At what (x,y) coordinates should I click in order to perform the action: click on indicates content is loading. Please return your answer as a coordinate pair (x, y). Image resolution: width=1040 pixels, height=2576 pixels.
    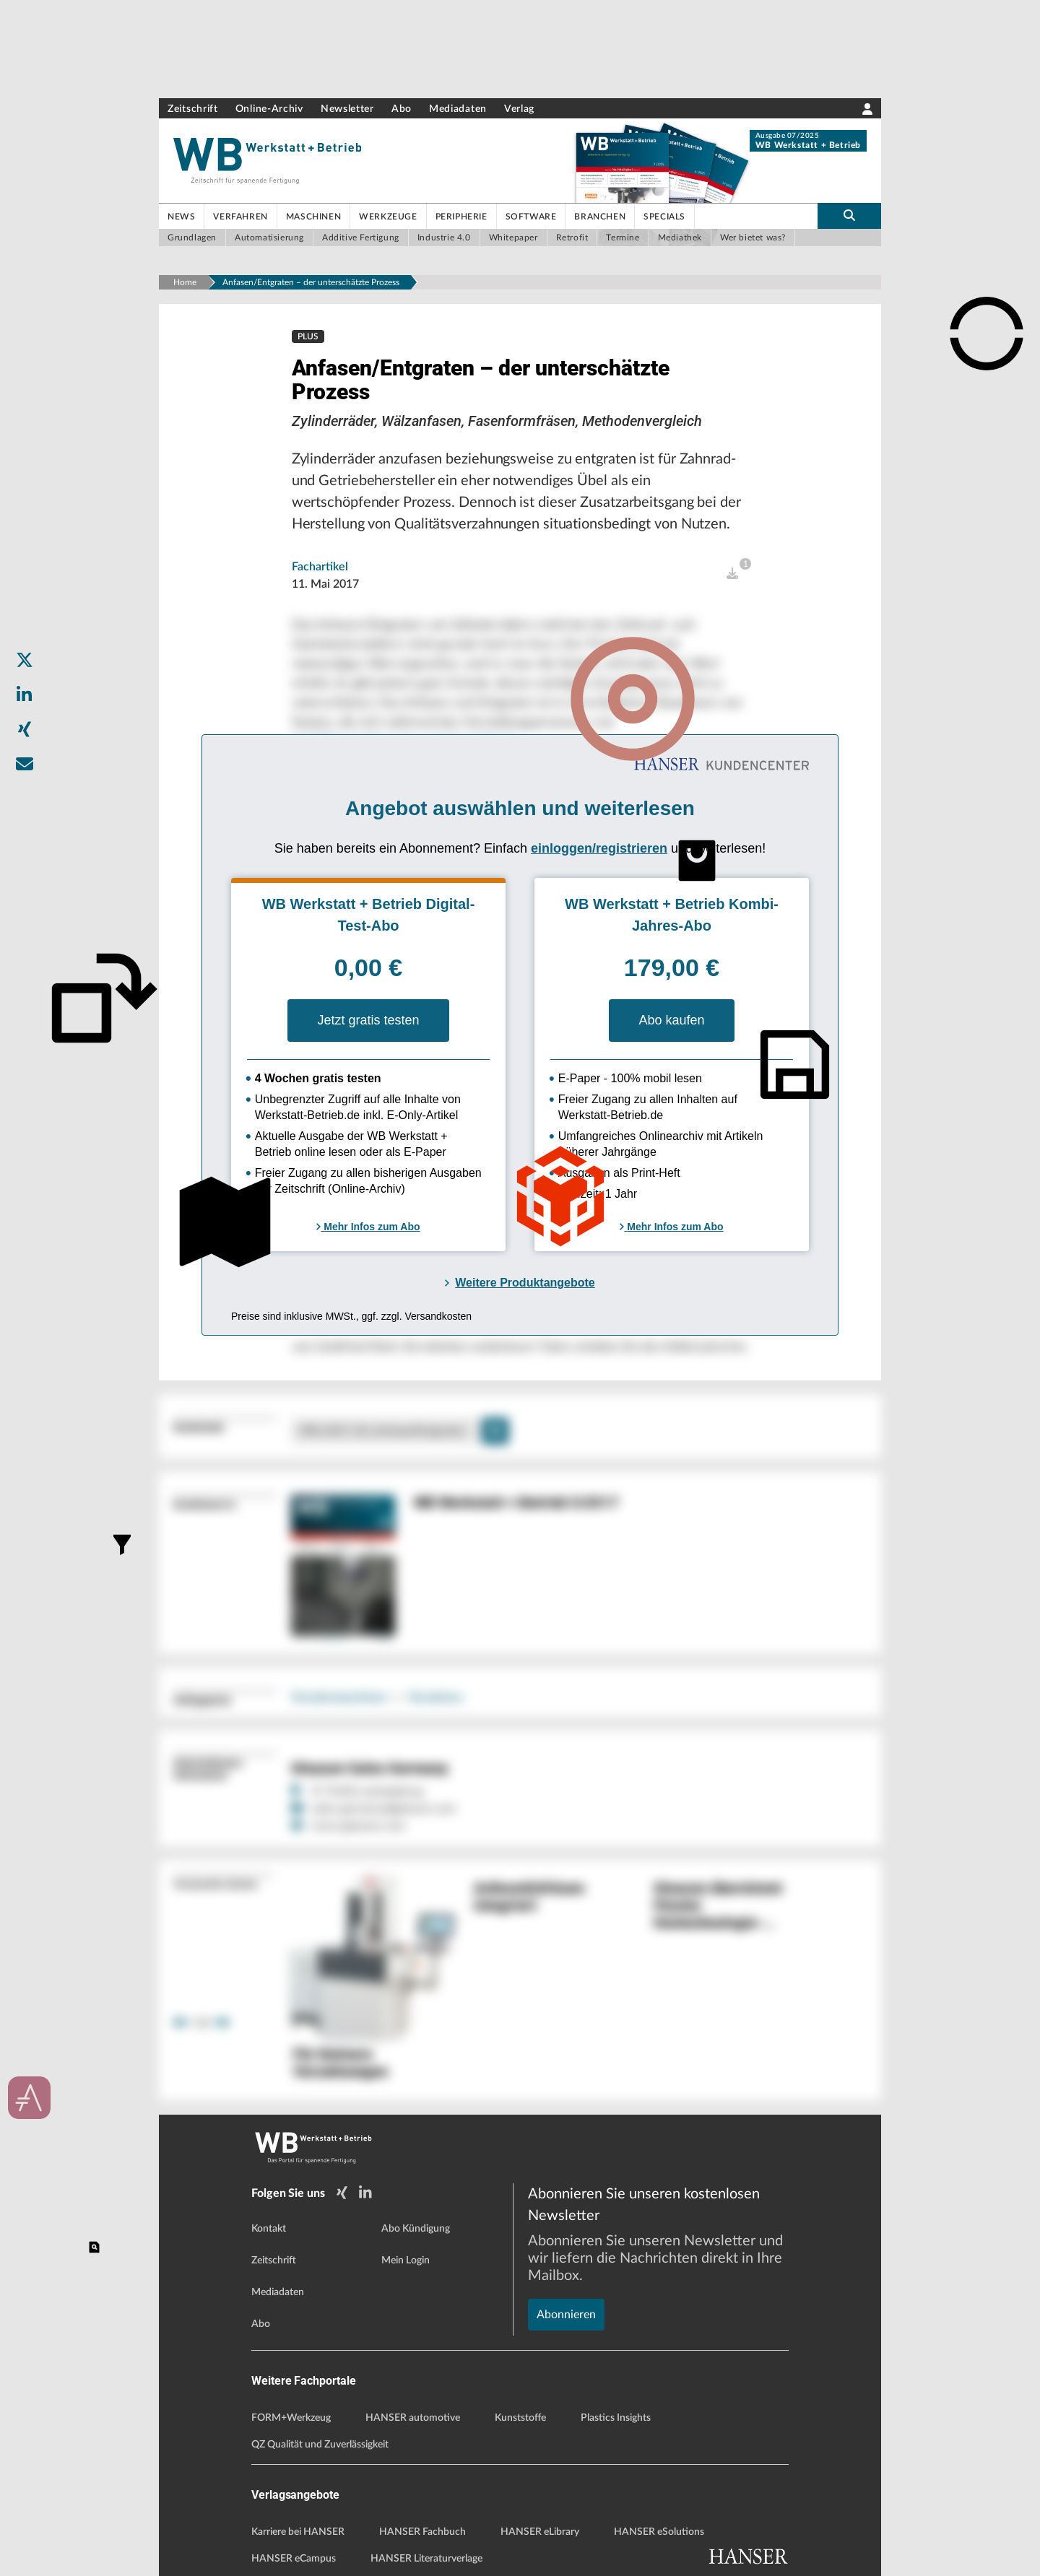
    Looking at the image, I should click on (987, 334).